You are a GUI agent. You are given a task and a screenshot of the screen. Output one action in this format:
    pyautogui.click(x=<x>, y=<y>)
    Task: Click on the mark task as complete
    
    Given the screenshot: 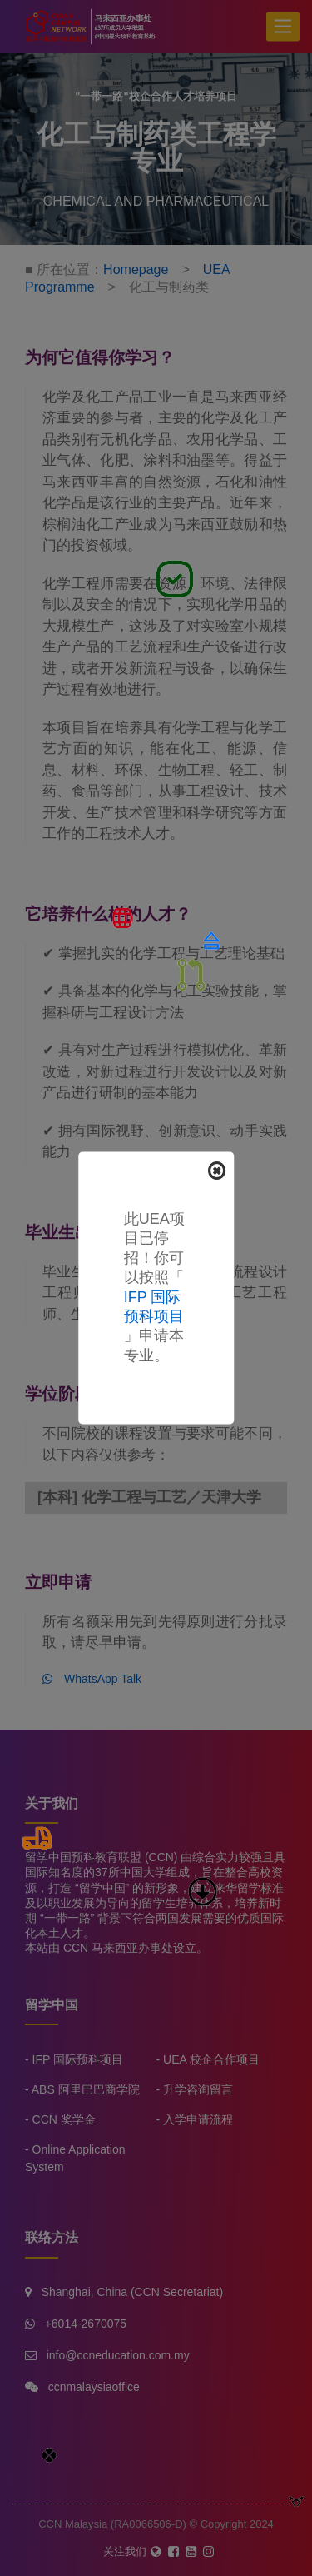 What is the action you would take?
    pyautogui.click(x=175, y=579)
    